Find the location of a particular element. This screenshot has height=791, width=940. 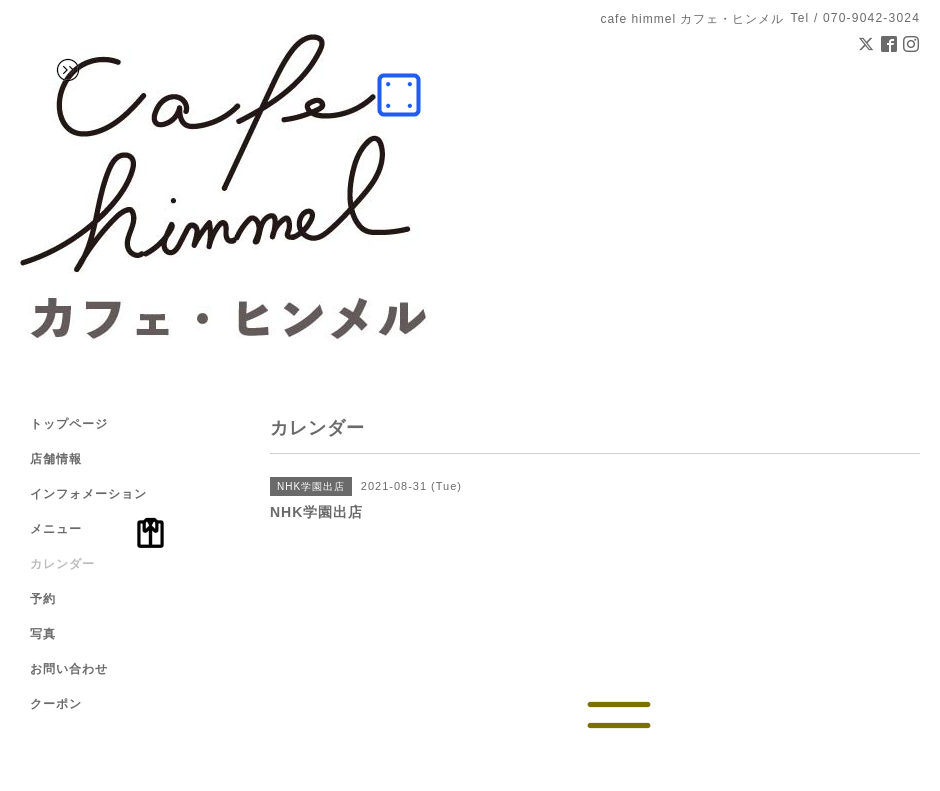

view folded laundry or clothing items is located at coordinates (150, 533).